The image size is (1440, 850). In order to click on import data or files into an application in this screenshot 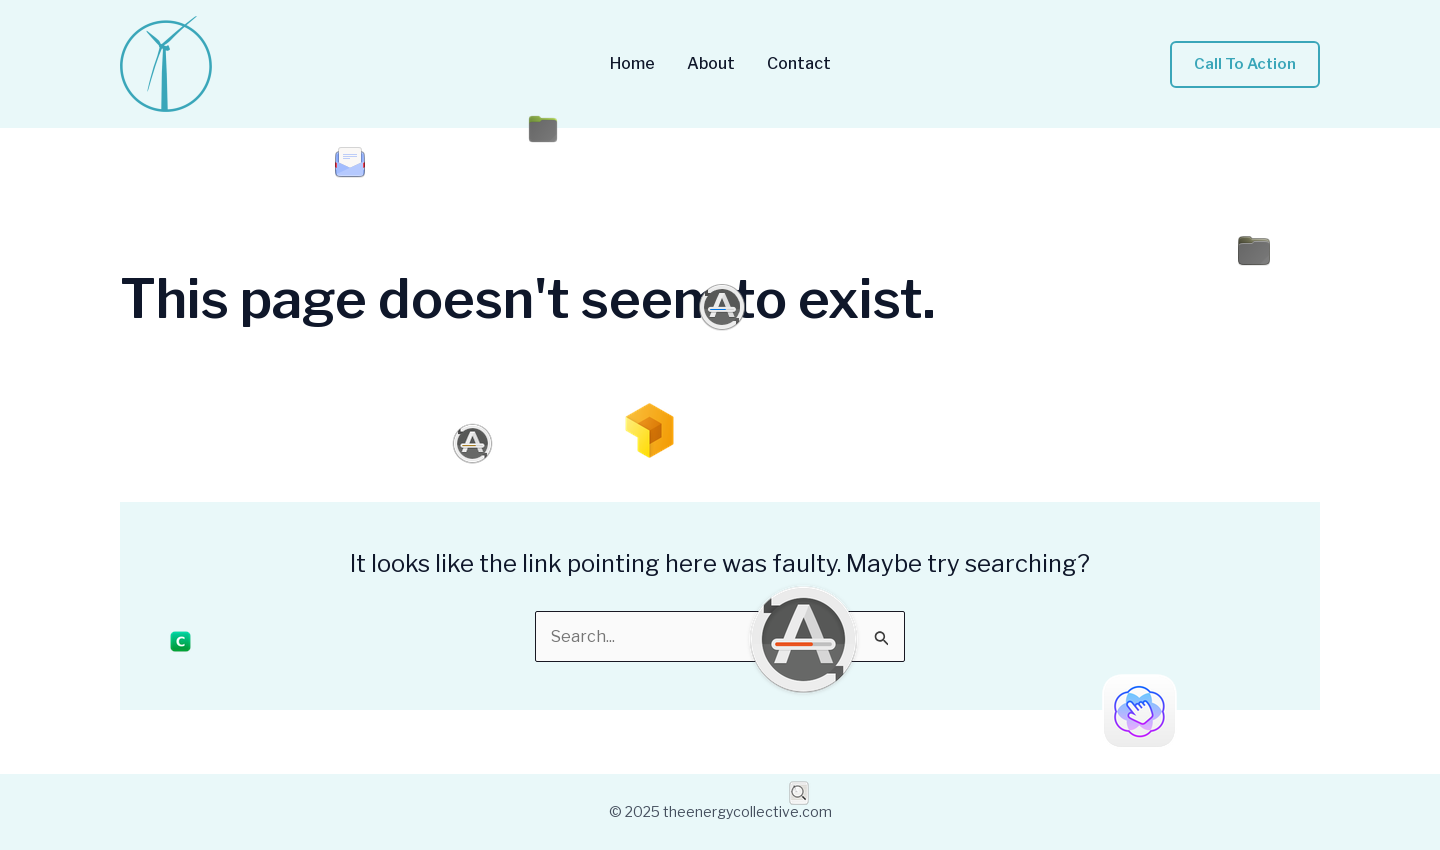, I will do `click(649, 430)`.